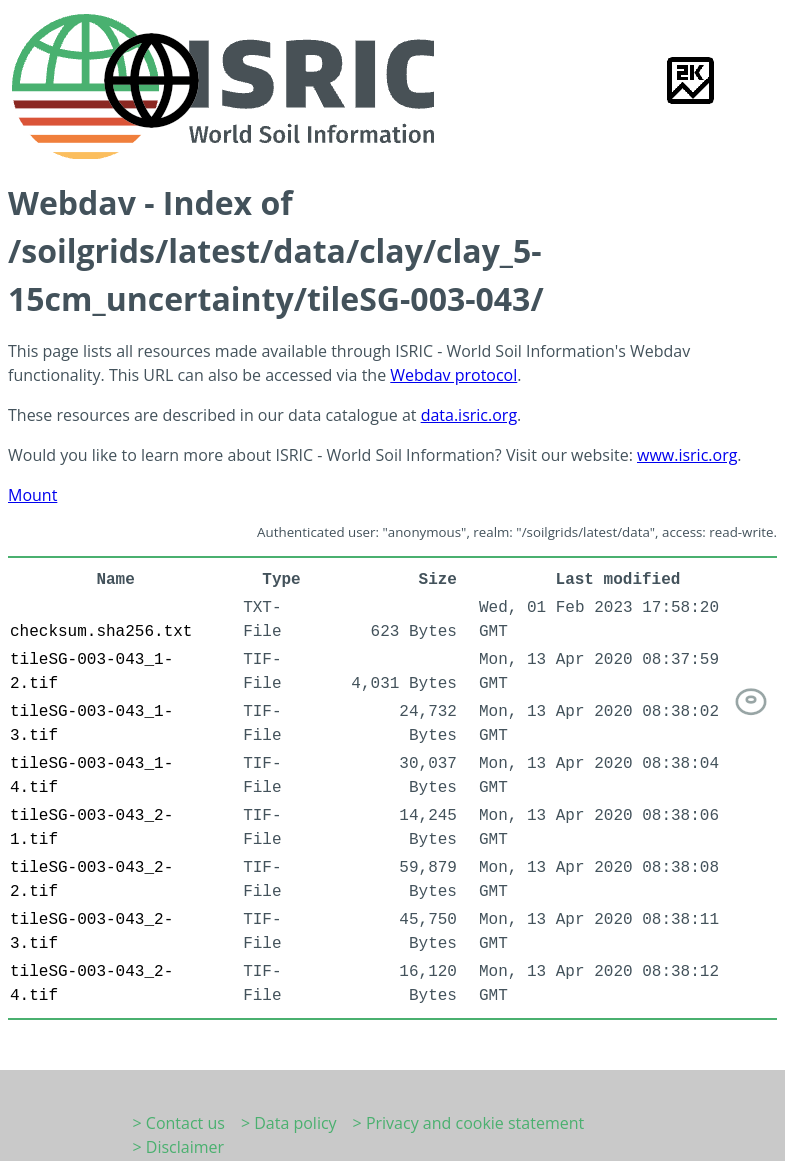 The height and width of the screenshot is (1161, 785). I want to click on switch to a different language or region, so click(151, 80).